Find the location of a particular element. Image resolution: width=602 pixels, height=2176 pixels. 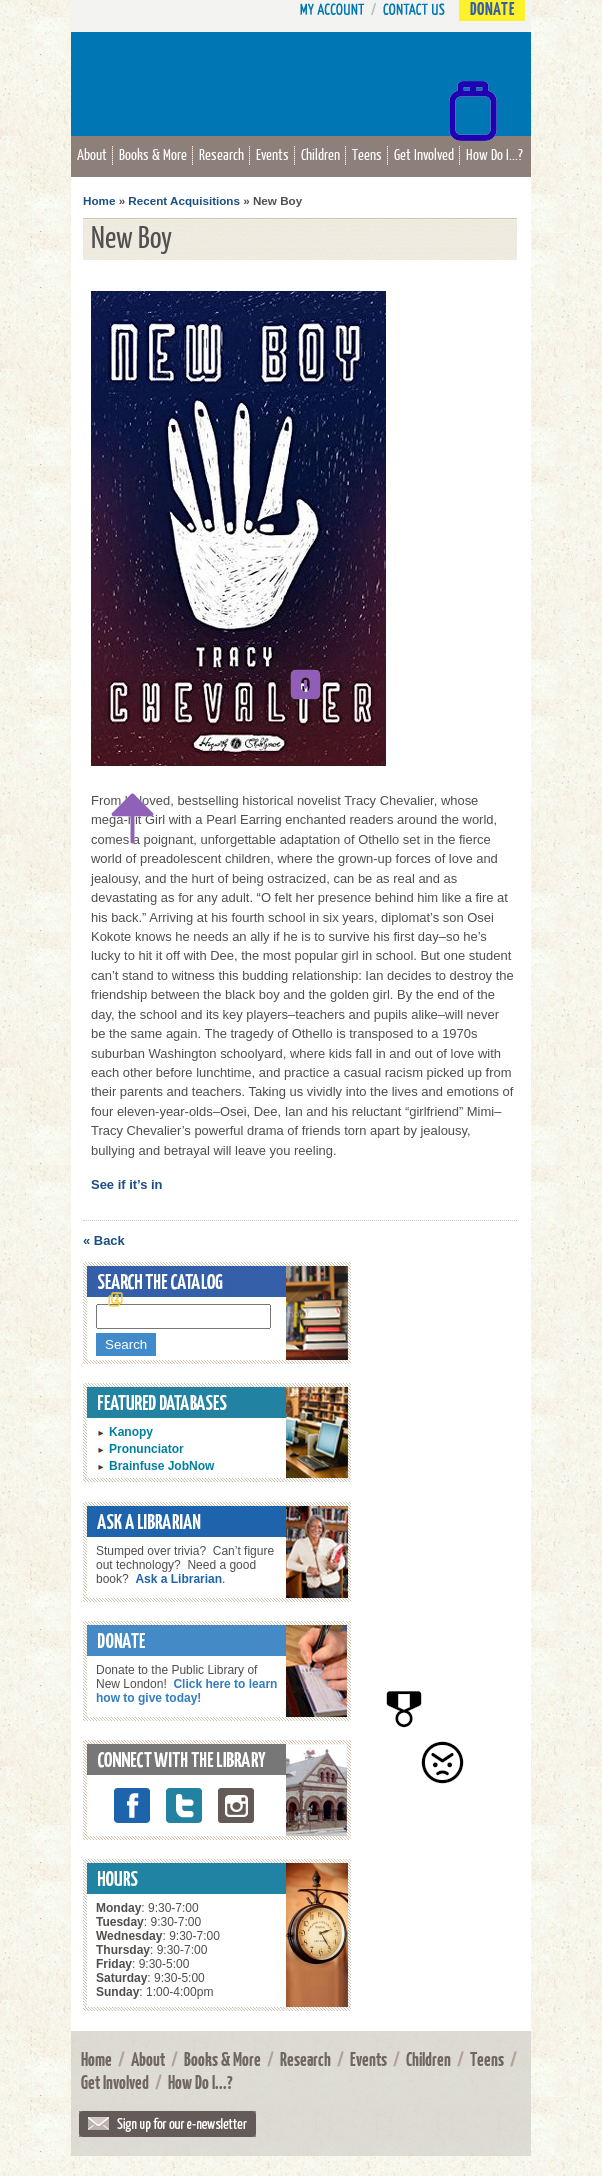

view second item in a collection is located at coordinates (115, 1299).